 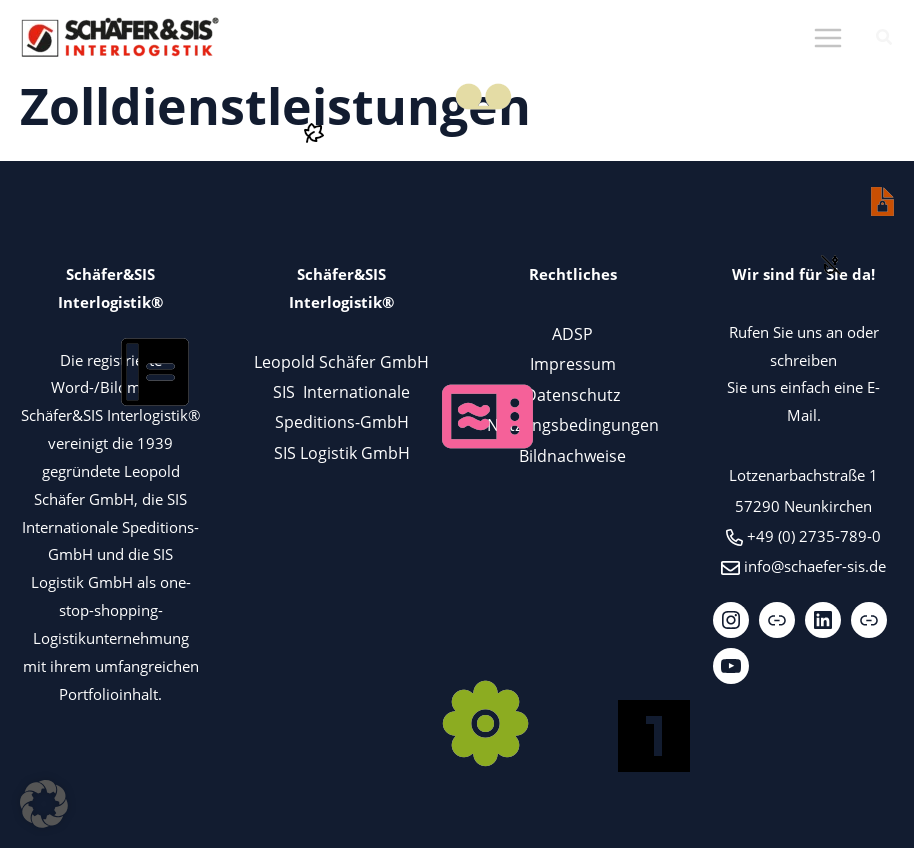 I want to click on open your notebook or notes, so click(x=155, y=372).